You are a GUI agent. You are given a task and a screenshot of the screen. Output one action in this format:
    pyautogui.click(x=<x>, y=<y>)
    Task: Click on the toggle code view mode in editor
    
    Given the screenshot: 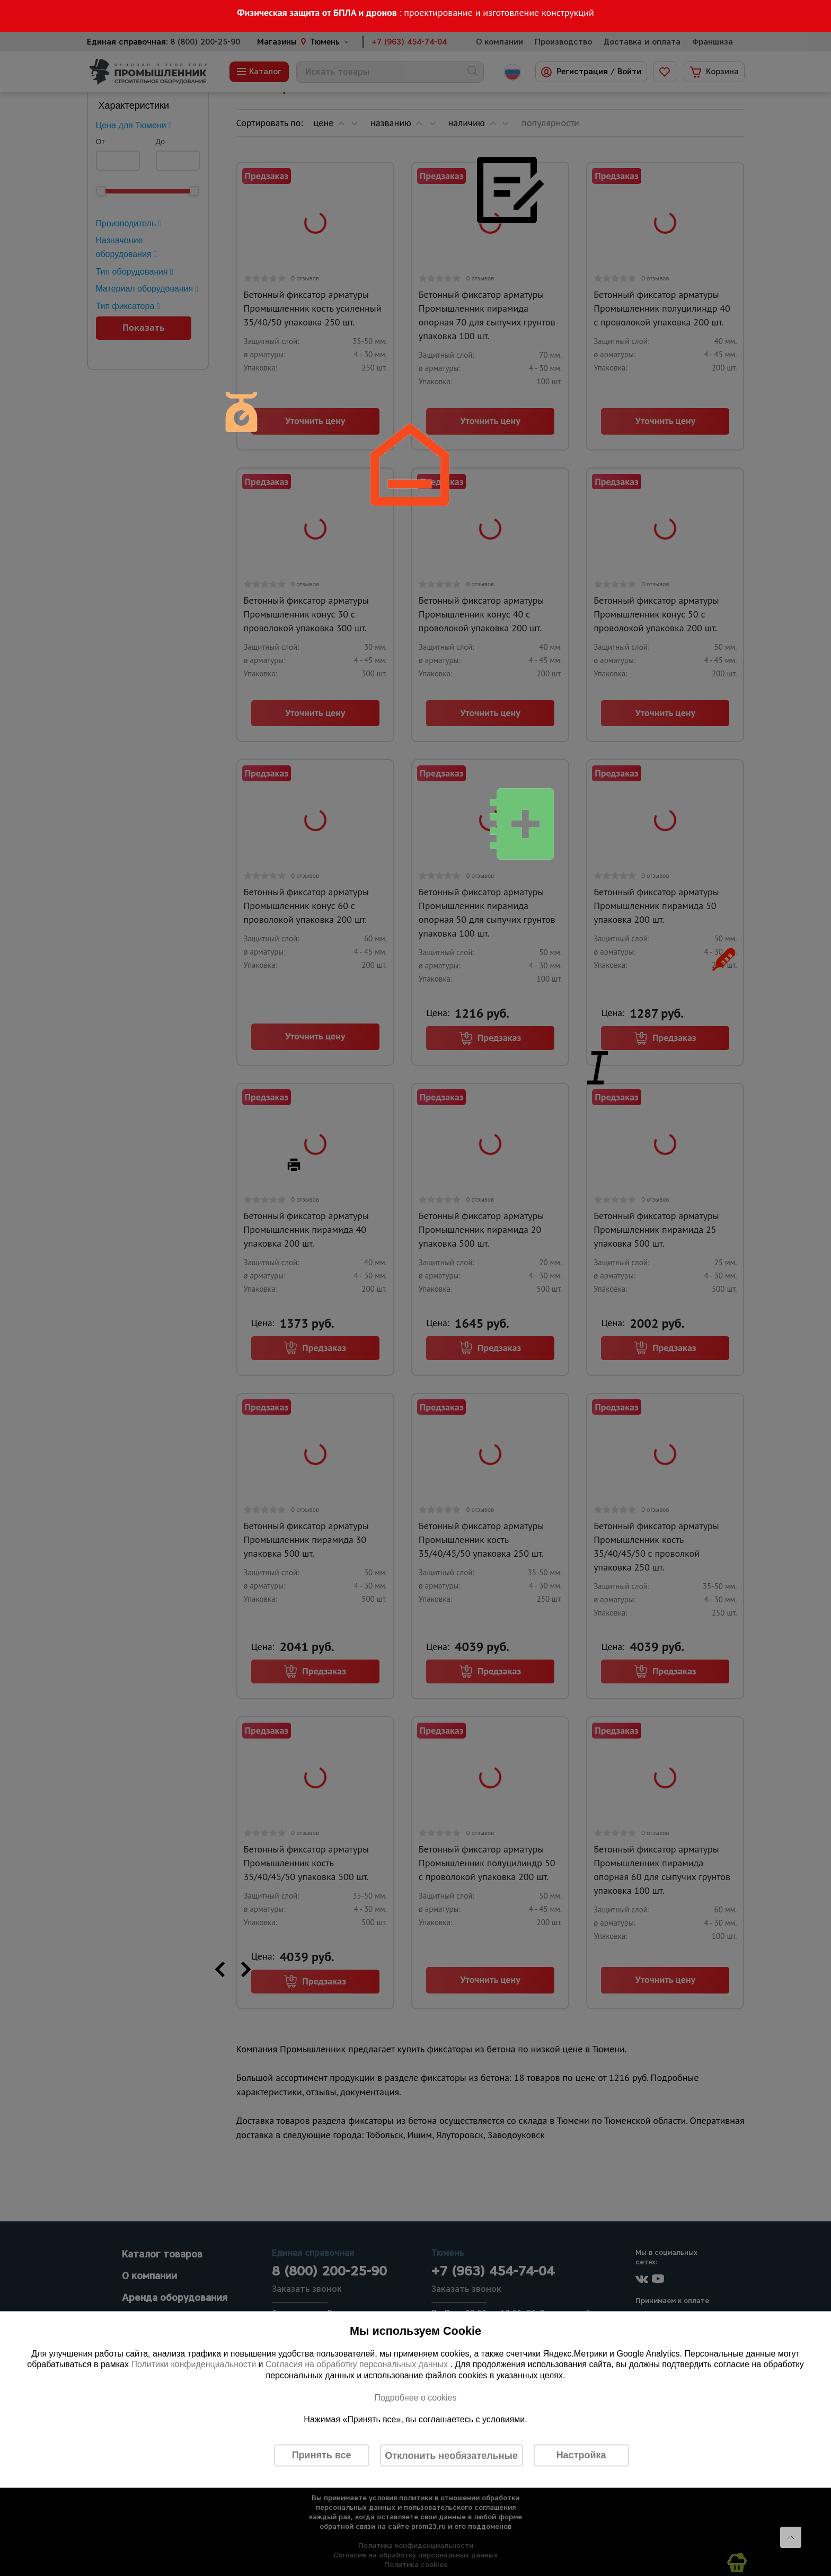 What is the action you would take?
    pyautogui.click(x=233, y=1969)
    